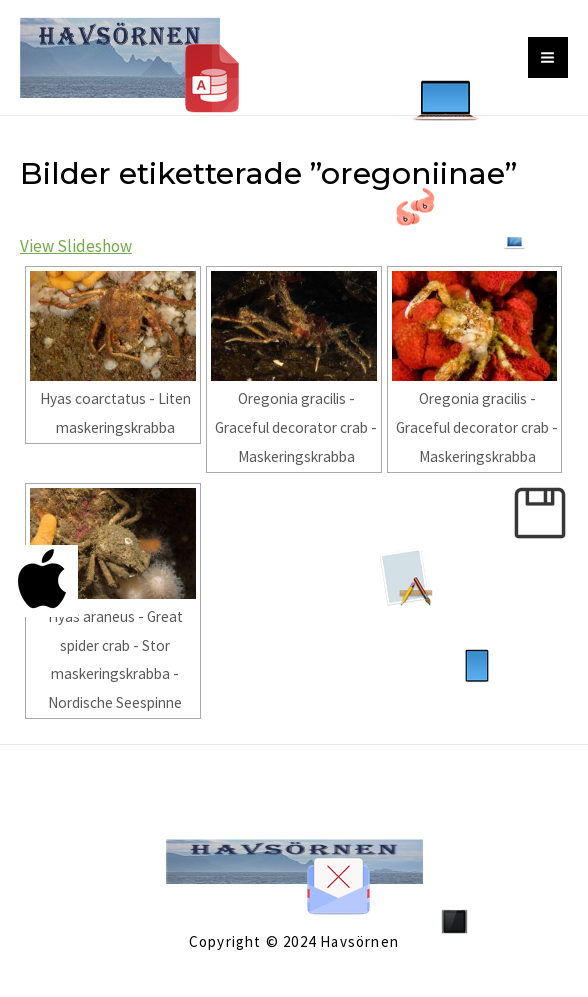  Describe the element at coordinates (445, 94) in the screenshot. I see `represents a connected macbook device` at that location.